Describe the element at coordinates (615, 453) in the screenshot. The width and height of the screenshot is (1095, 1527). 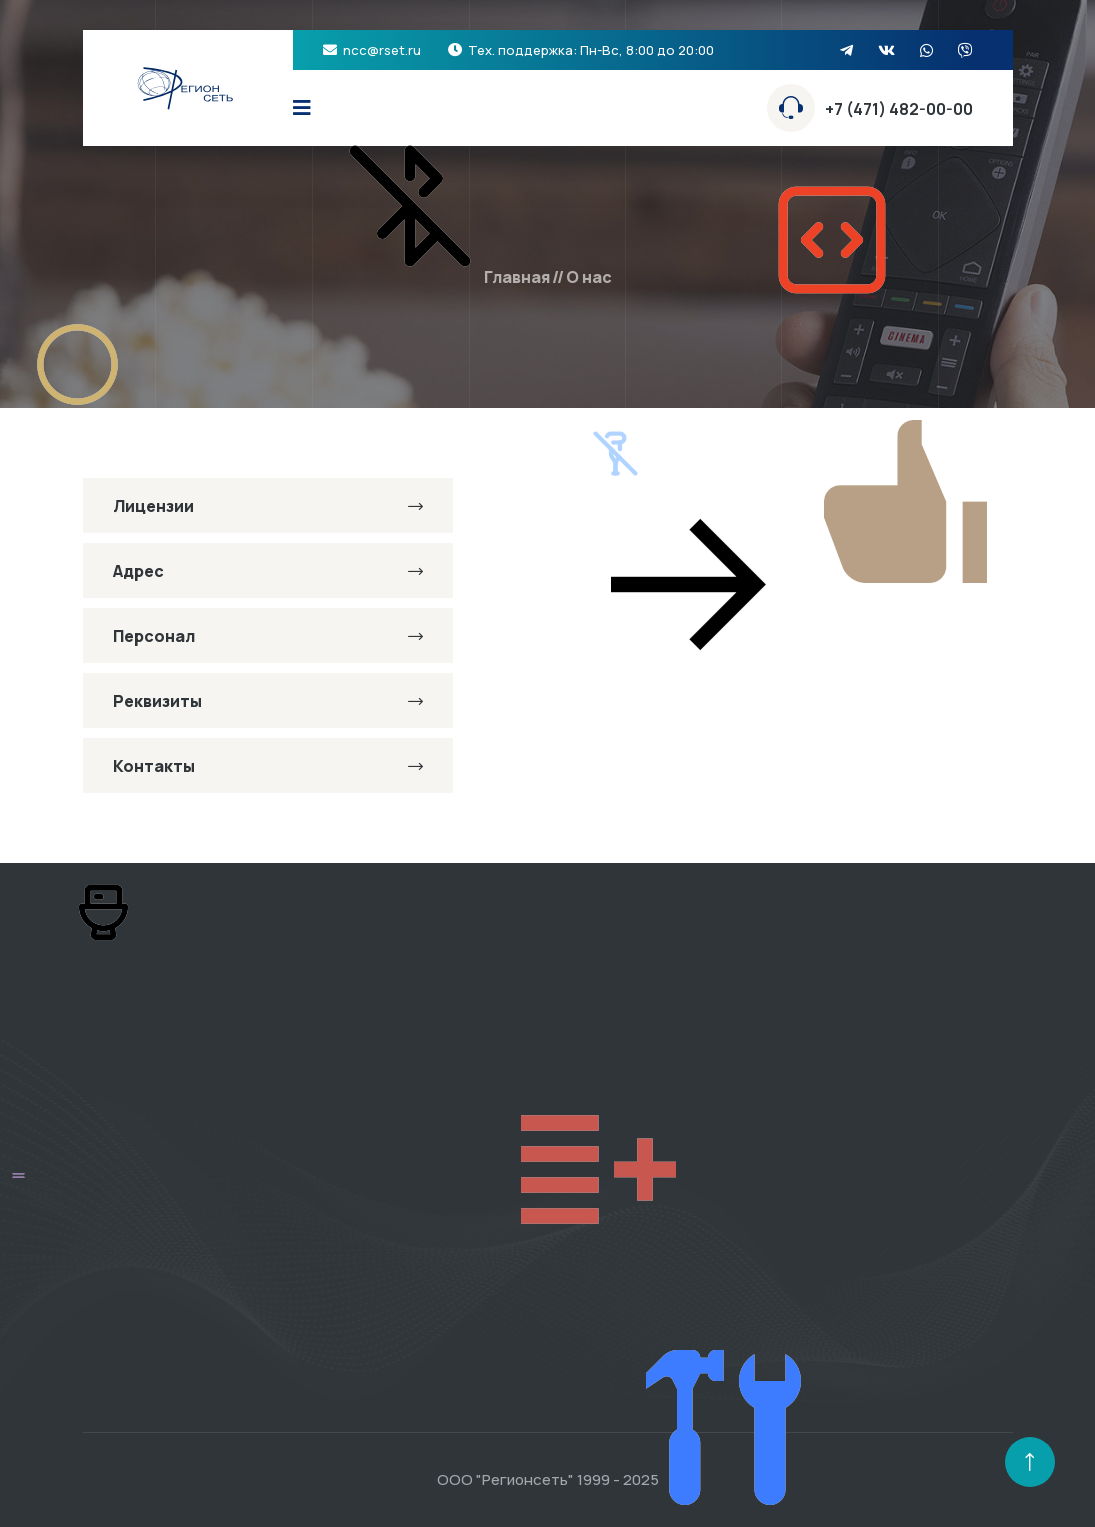
I see `indicates crutches or mobility aid not needed` at that location.